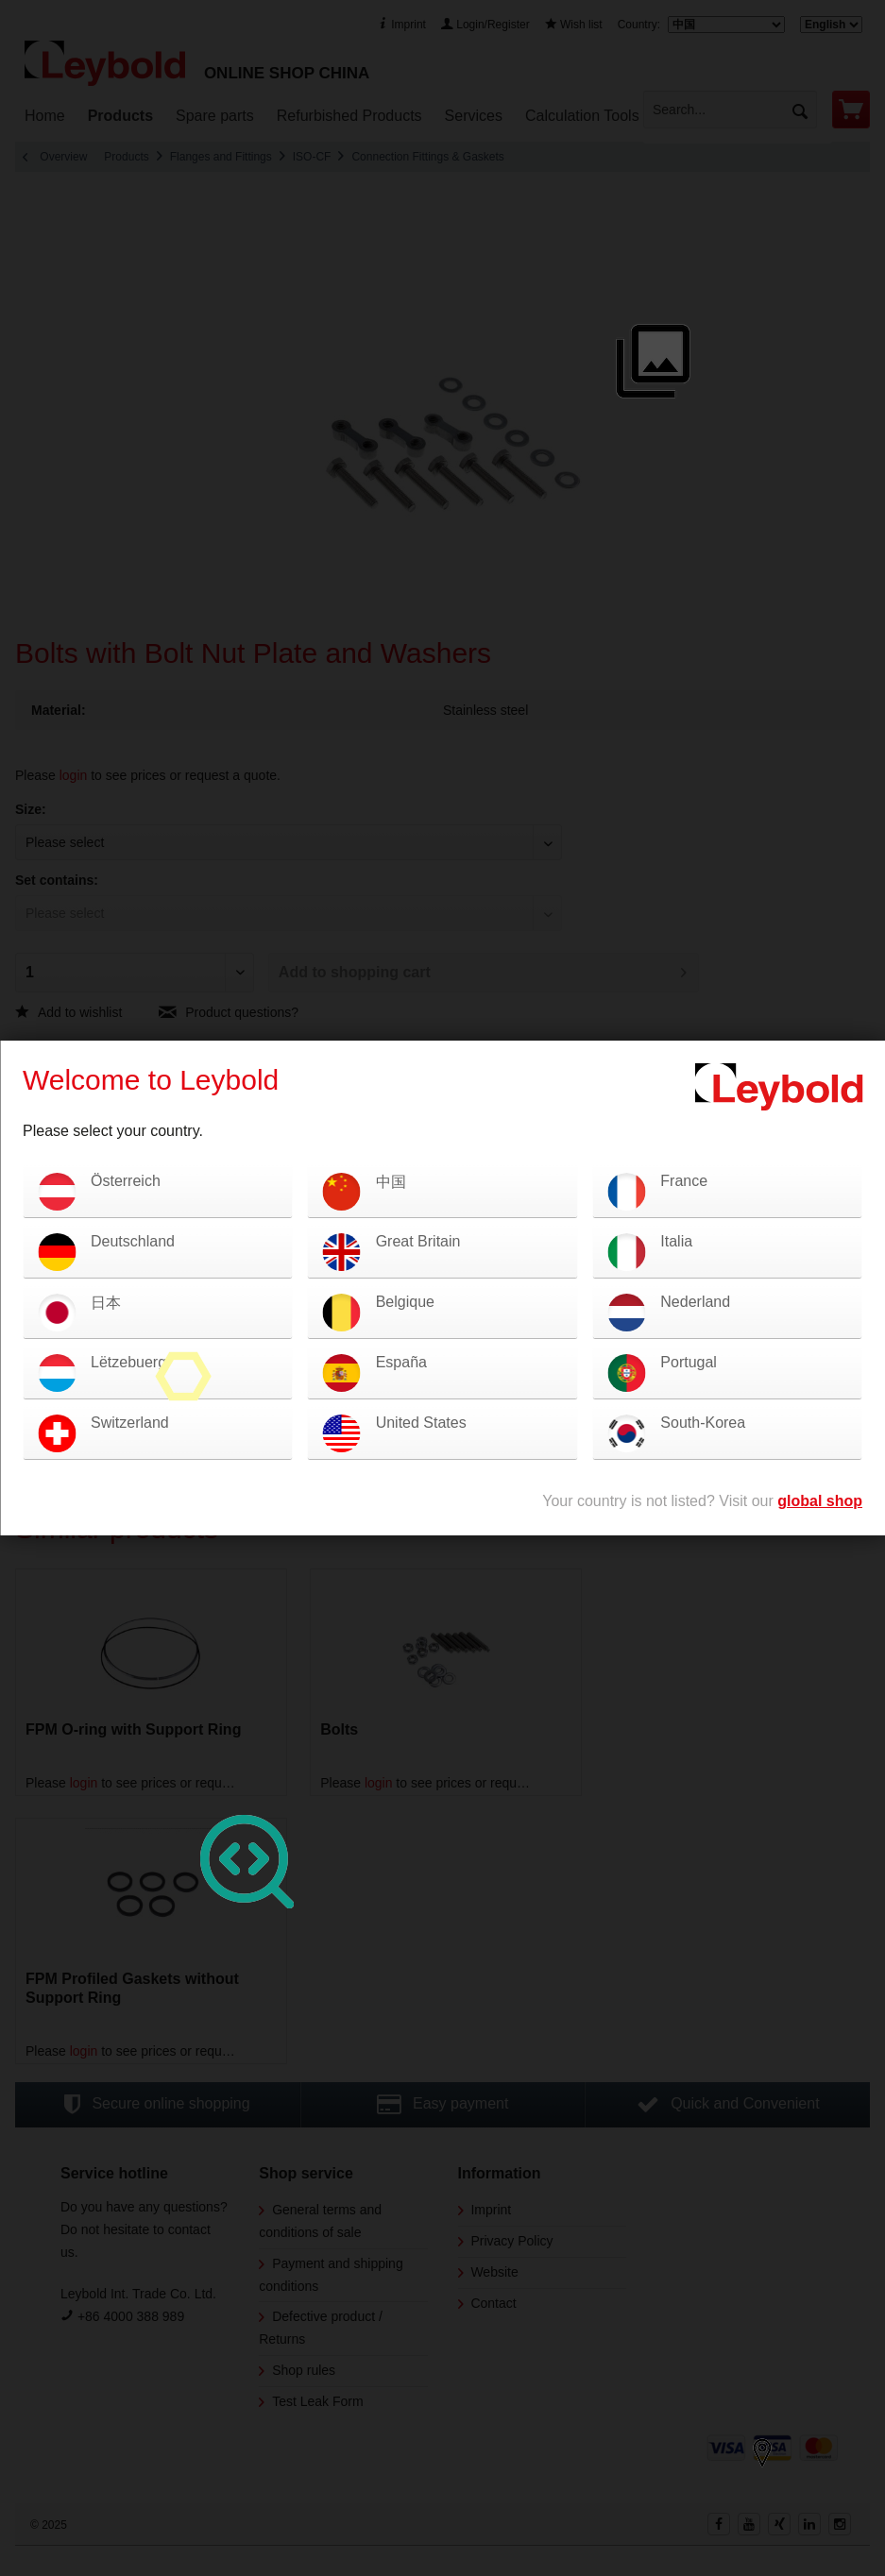 The image size is (885, 2576). Describe the element at coordinates (762, 2453) in the screenshot. I see `view or set your current location` at that location.